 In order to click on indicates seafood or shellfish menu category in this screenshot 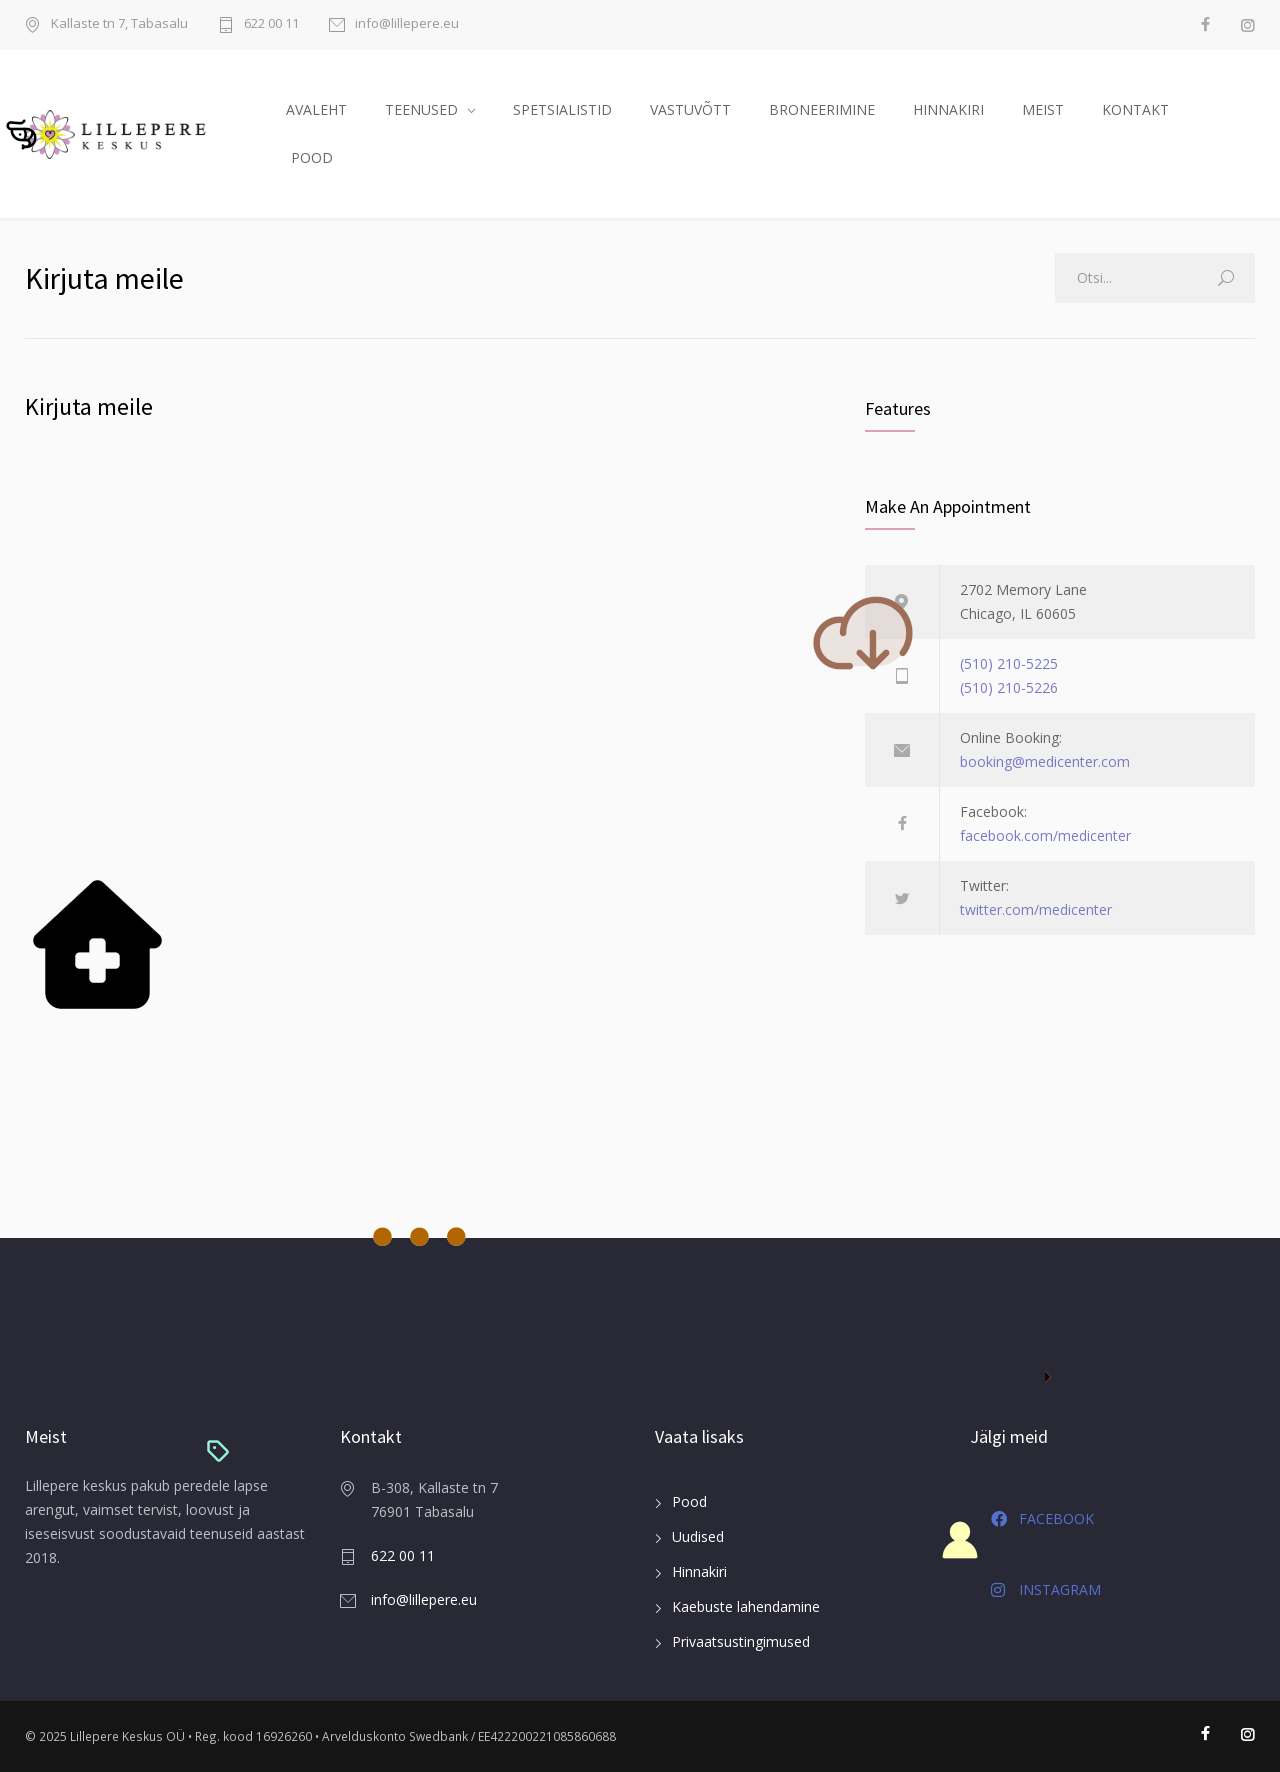, I will do `click(21, 134)`.